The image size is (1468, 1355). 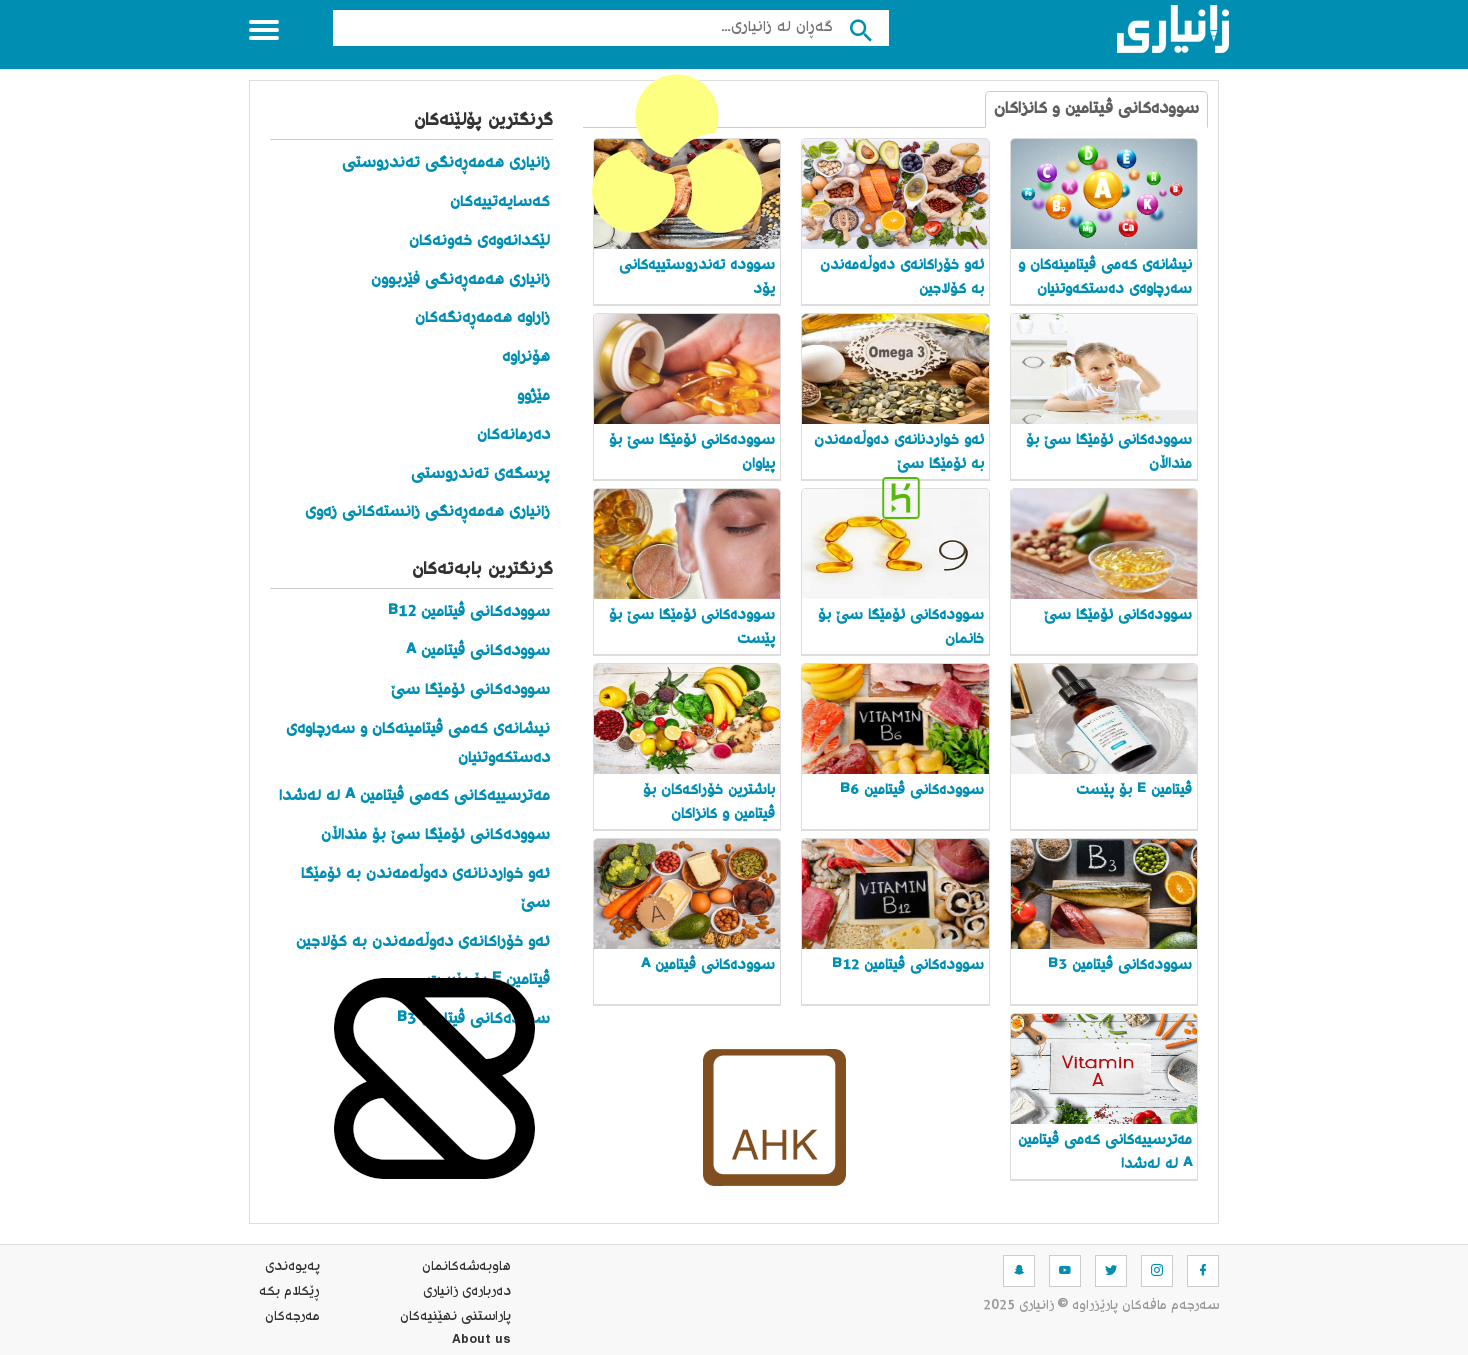 I want to click on apply color filter to image, so click(x=677, y=166).